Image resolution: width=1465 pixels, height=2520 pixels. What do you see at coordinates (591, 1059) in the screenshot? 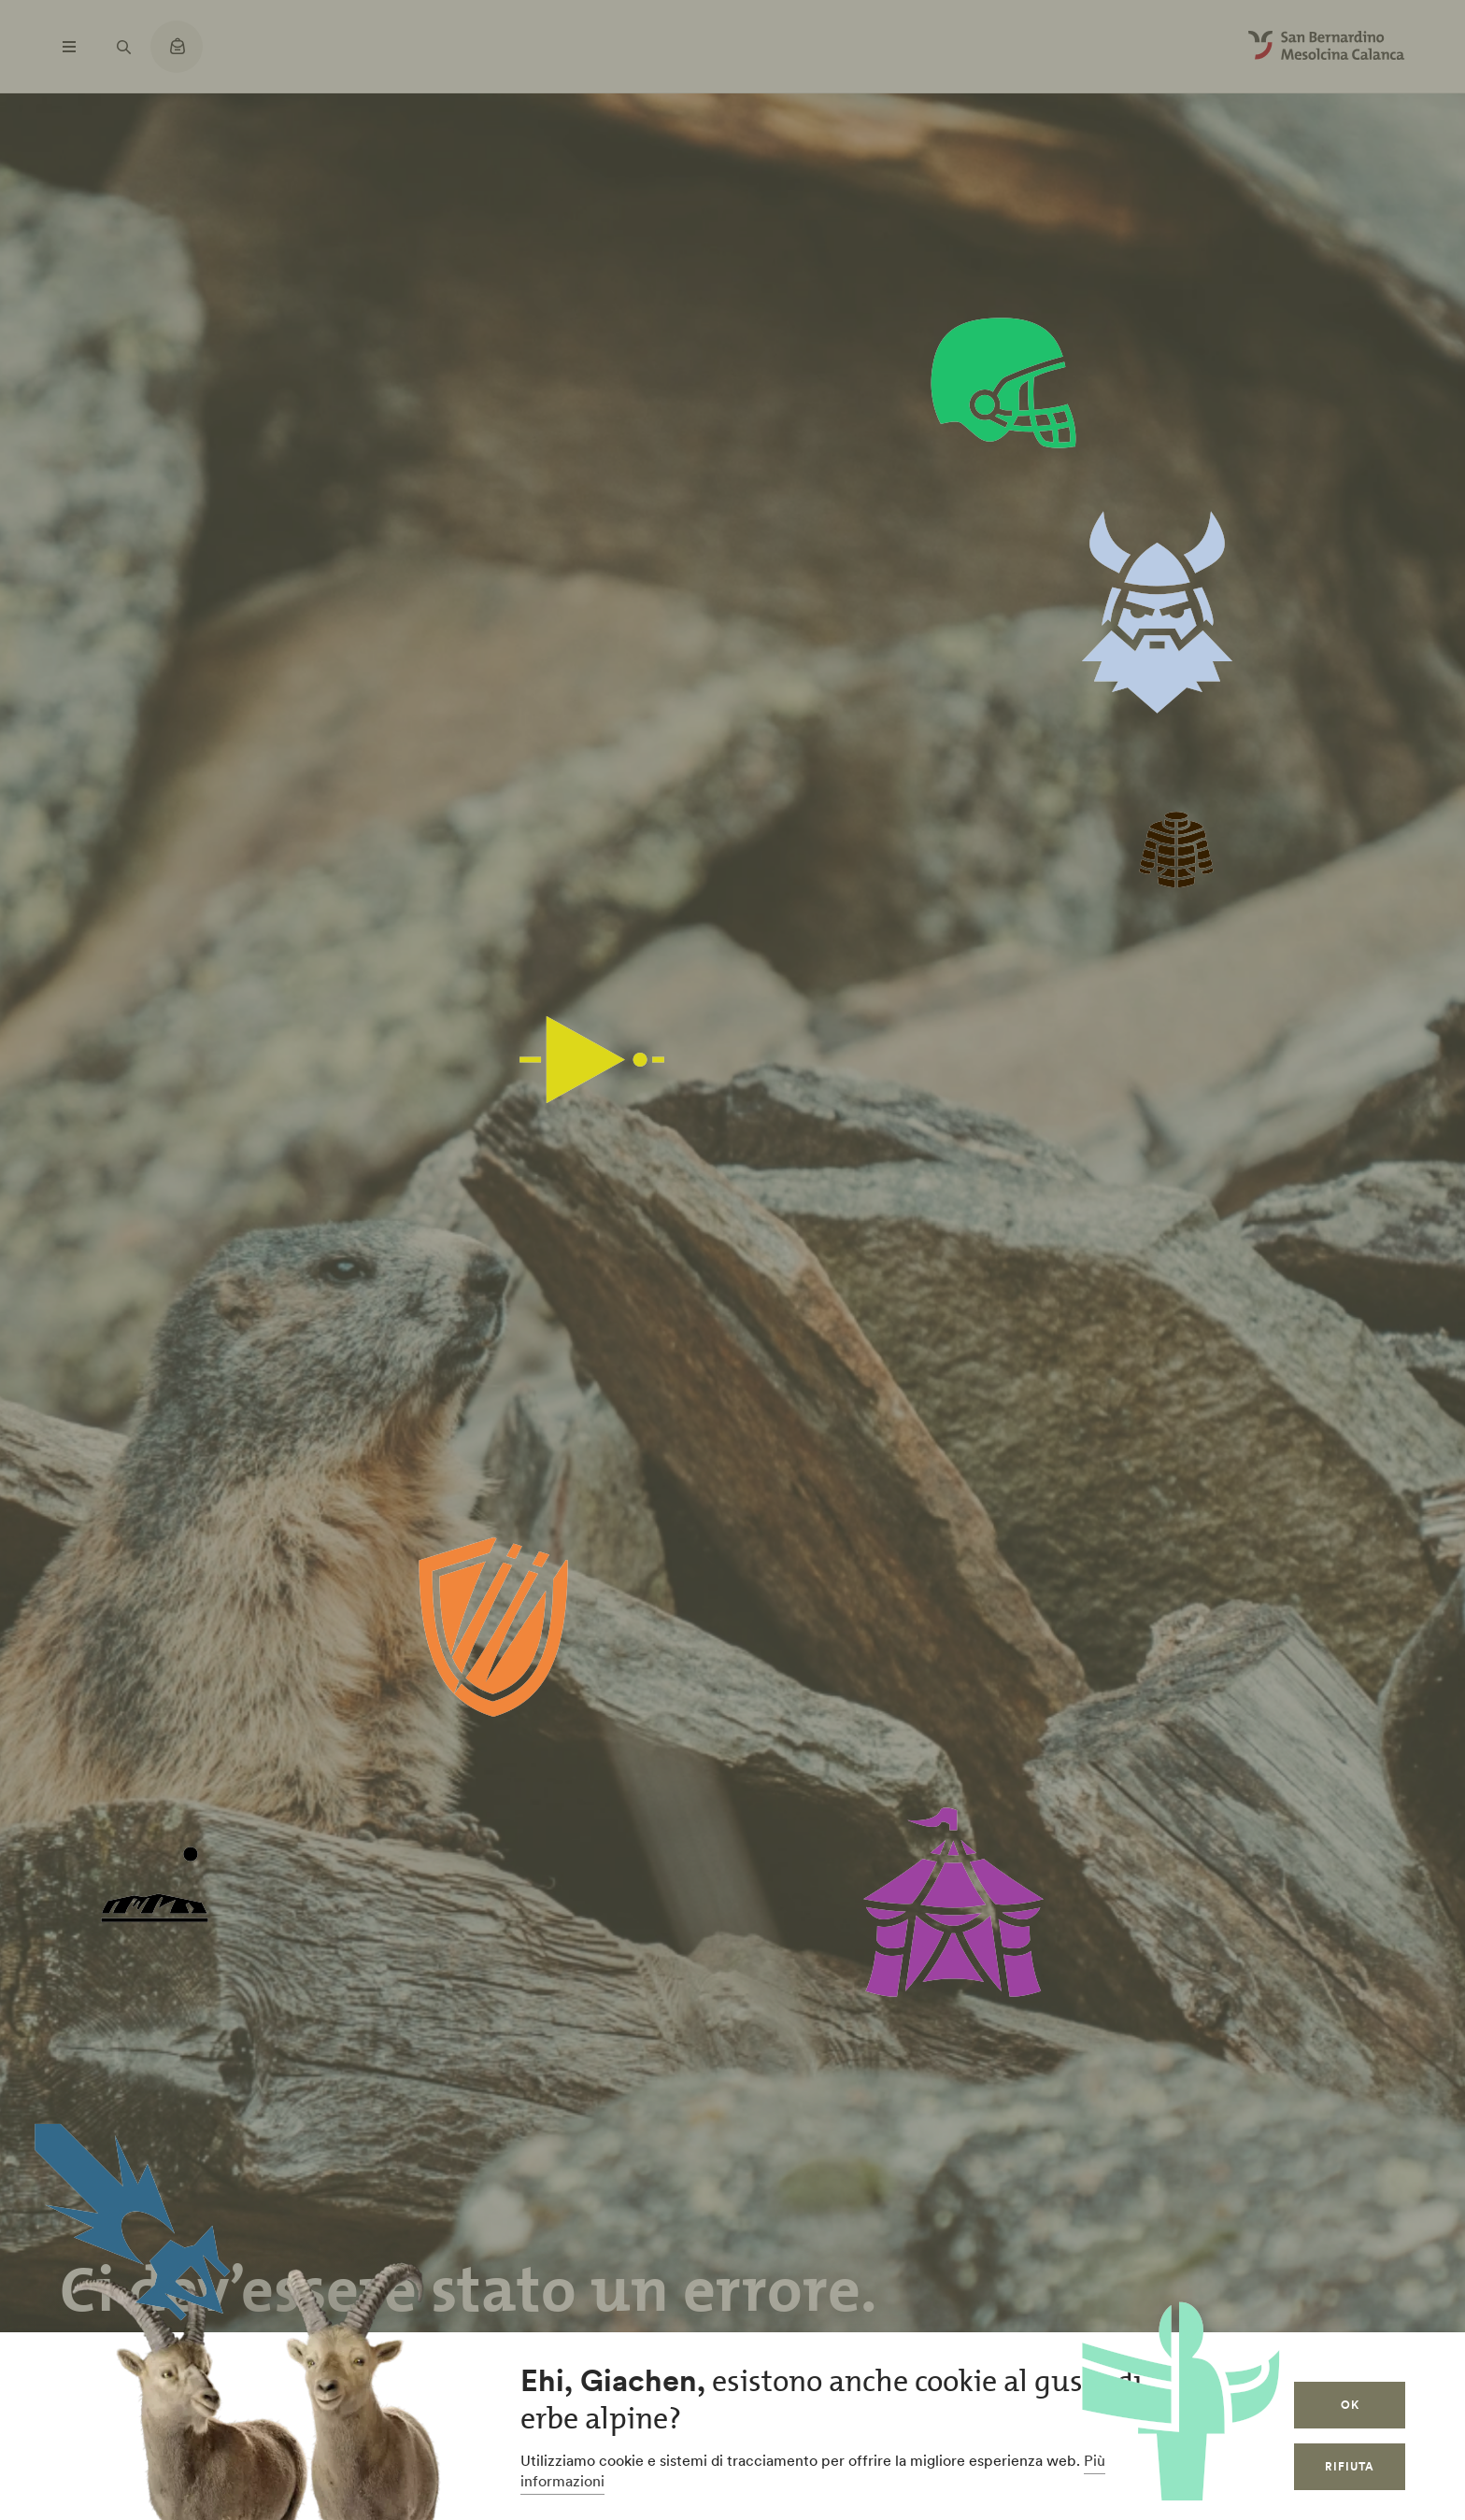
I see `represents a NOT logic gate in circuit design` at bounding box center [591, 1059].